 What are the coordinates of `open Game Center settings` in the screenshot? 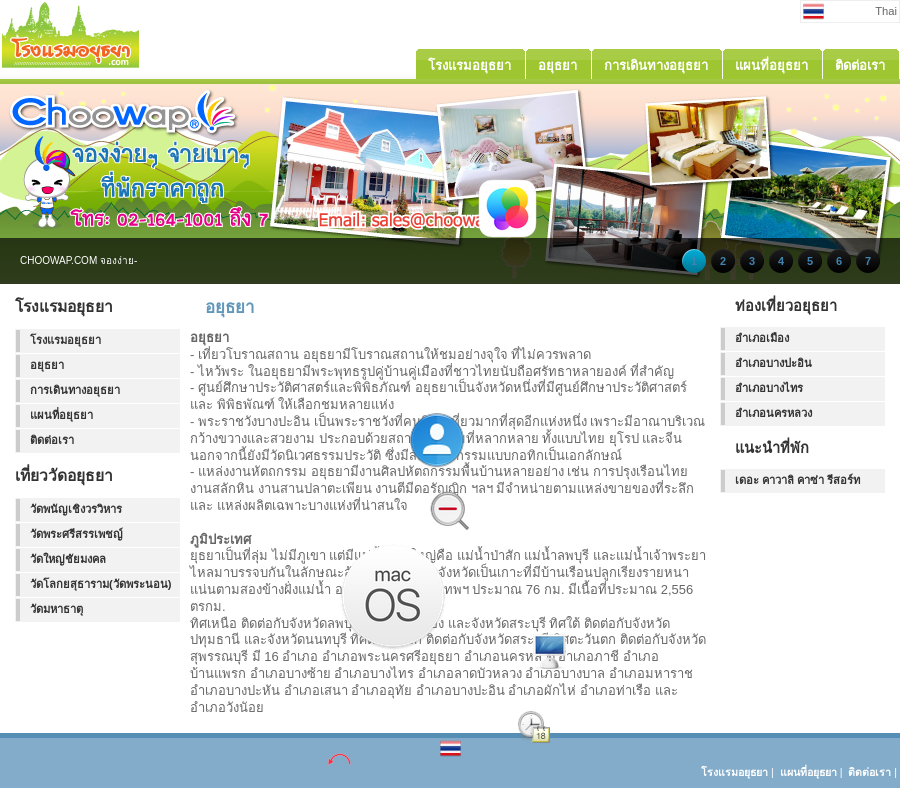 It's located at (507, 208).